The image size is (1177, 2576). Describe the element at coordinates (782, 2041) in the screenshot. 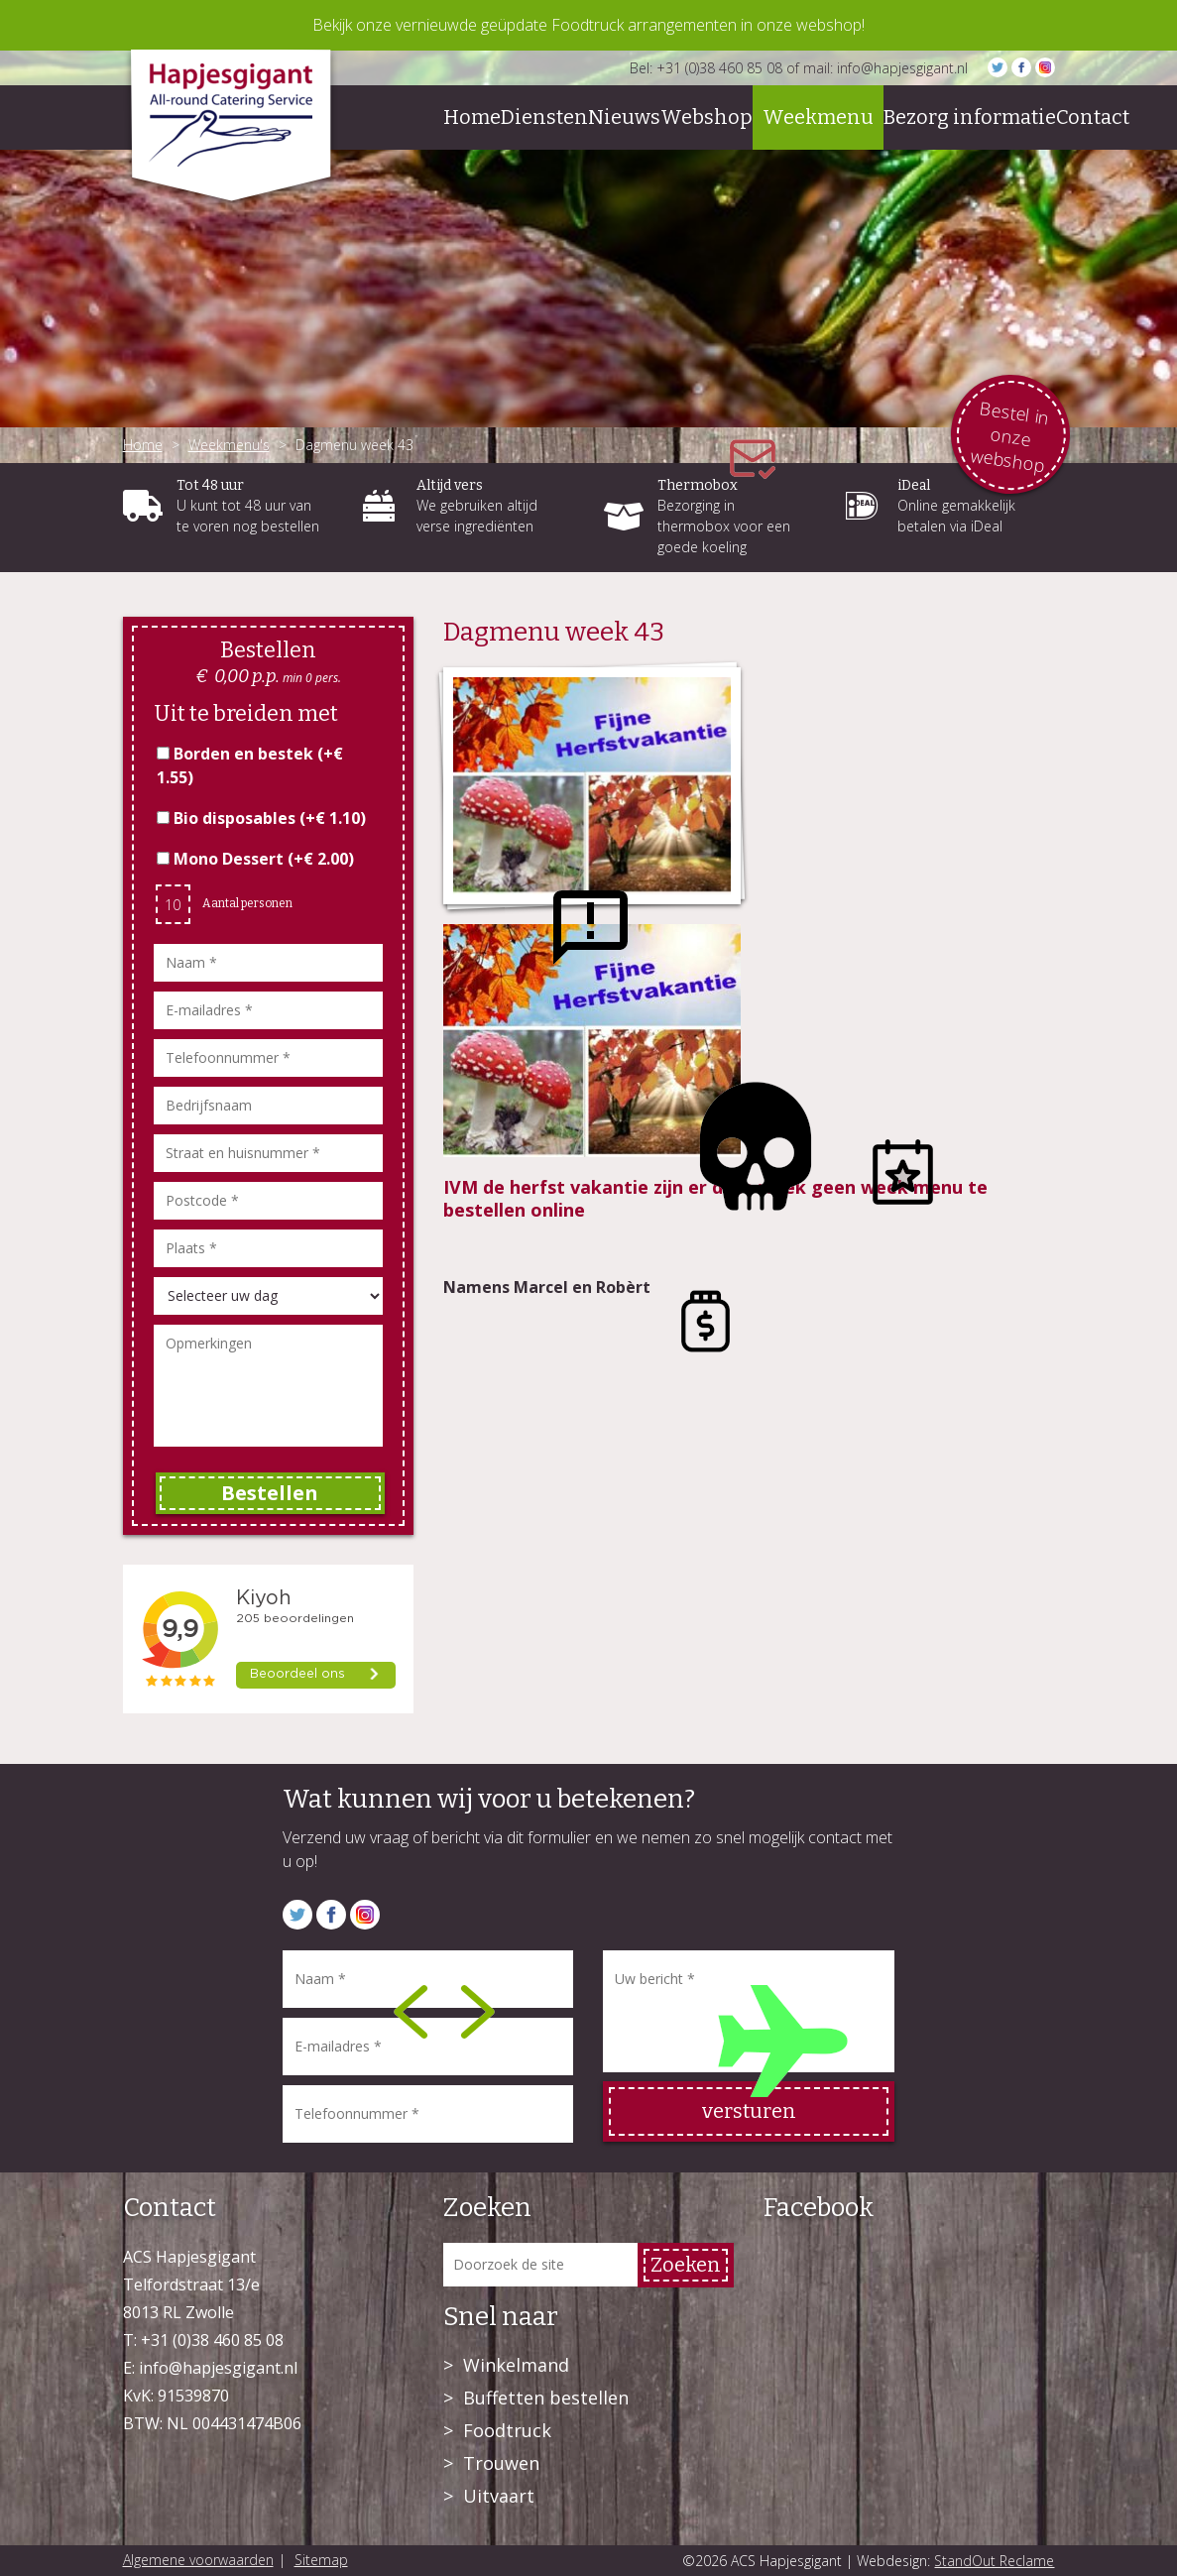

I see `enable airplane mode` at that location.